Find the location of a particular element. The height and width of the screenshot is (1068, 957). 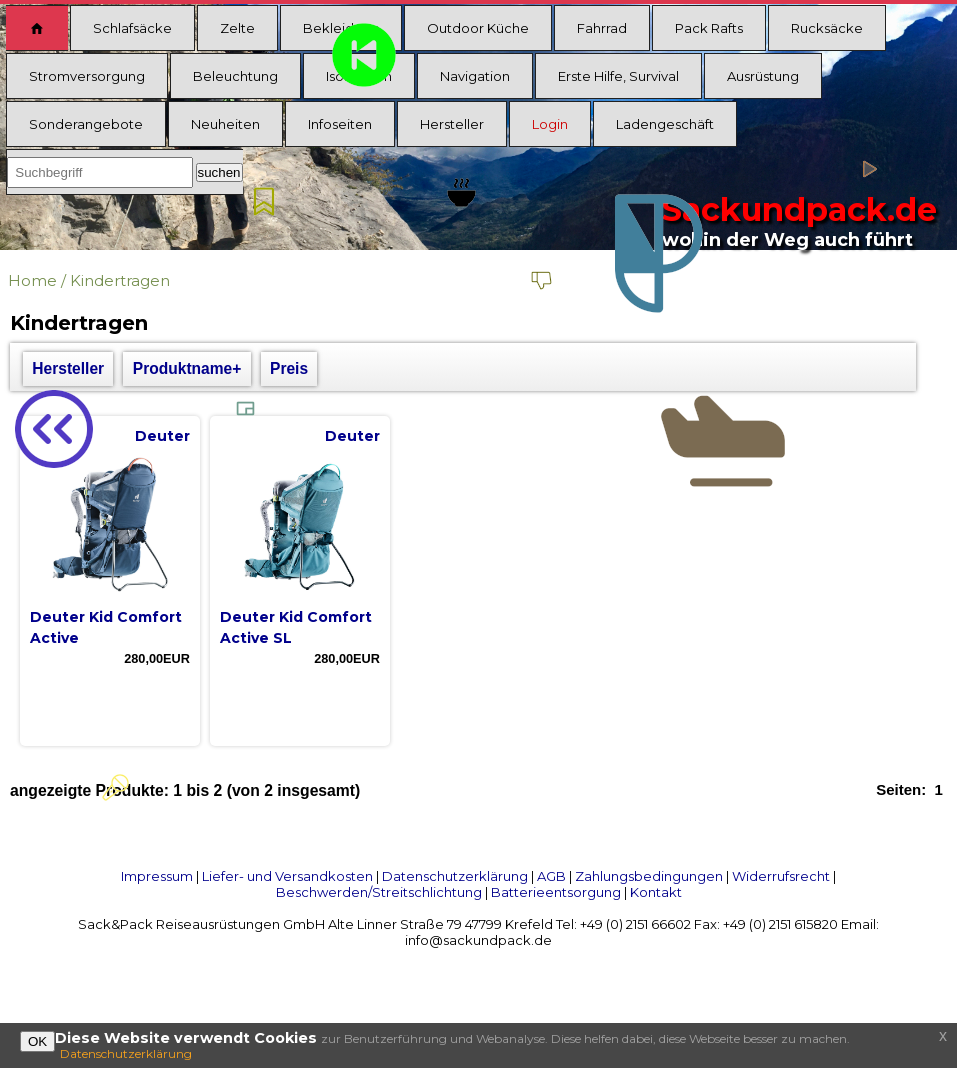

go back to the beginning is located at coordinates (54, 429).